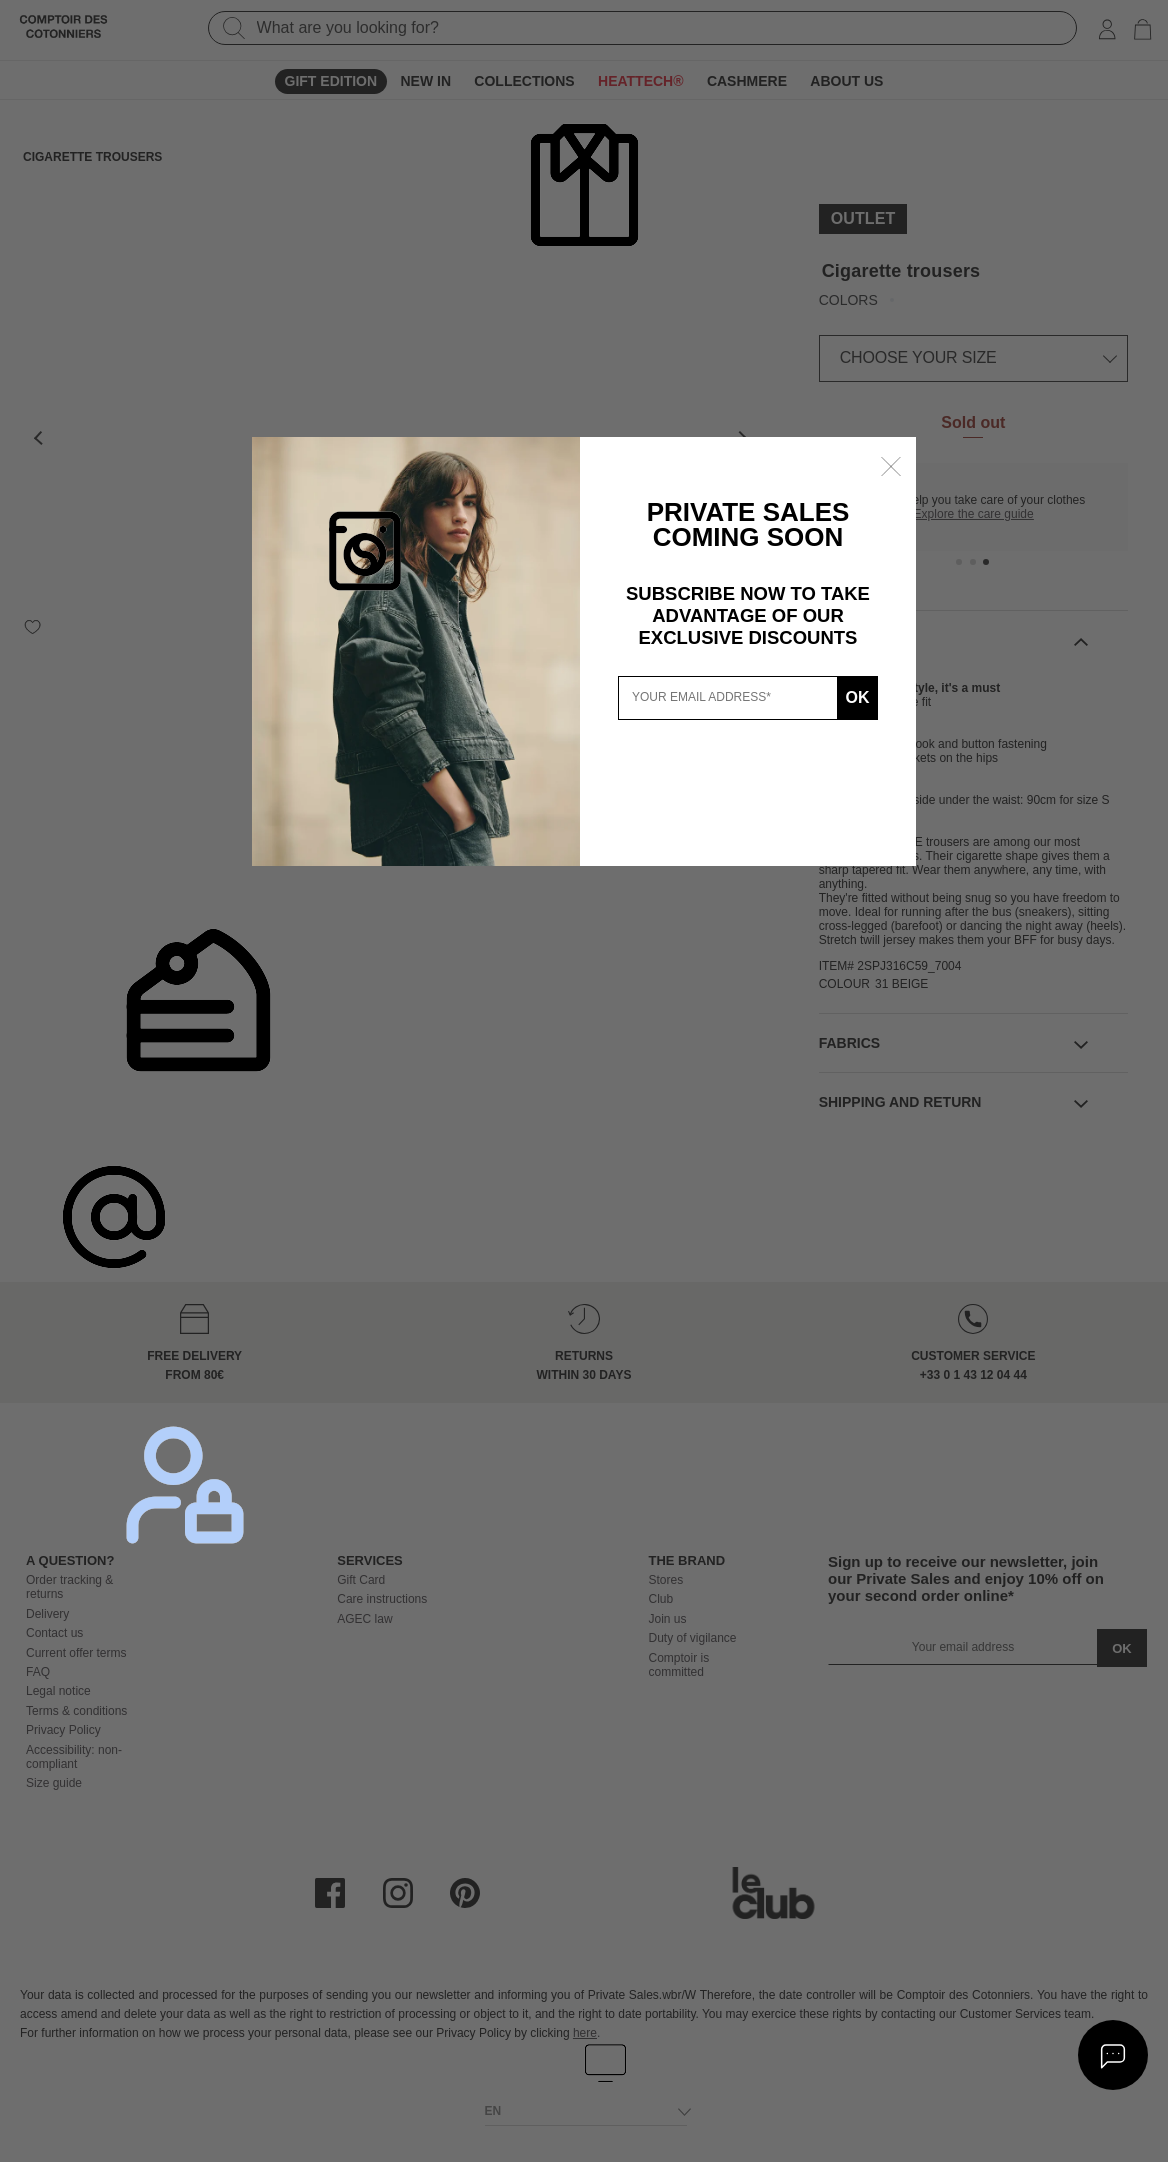 The width and height of the screenshot is (1168, 2162). I want to click on view clothing or apparel items, so click(584, 187).